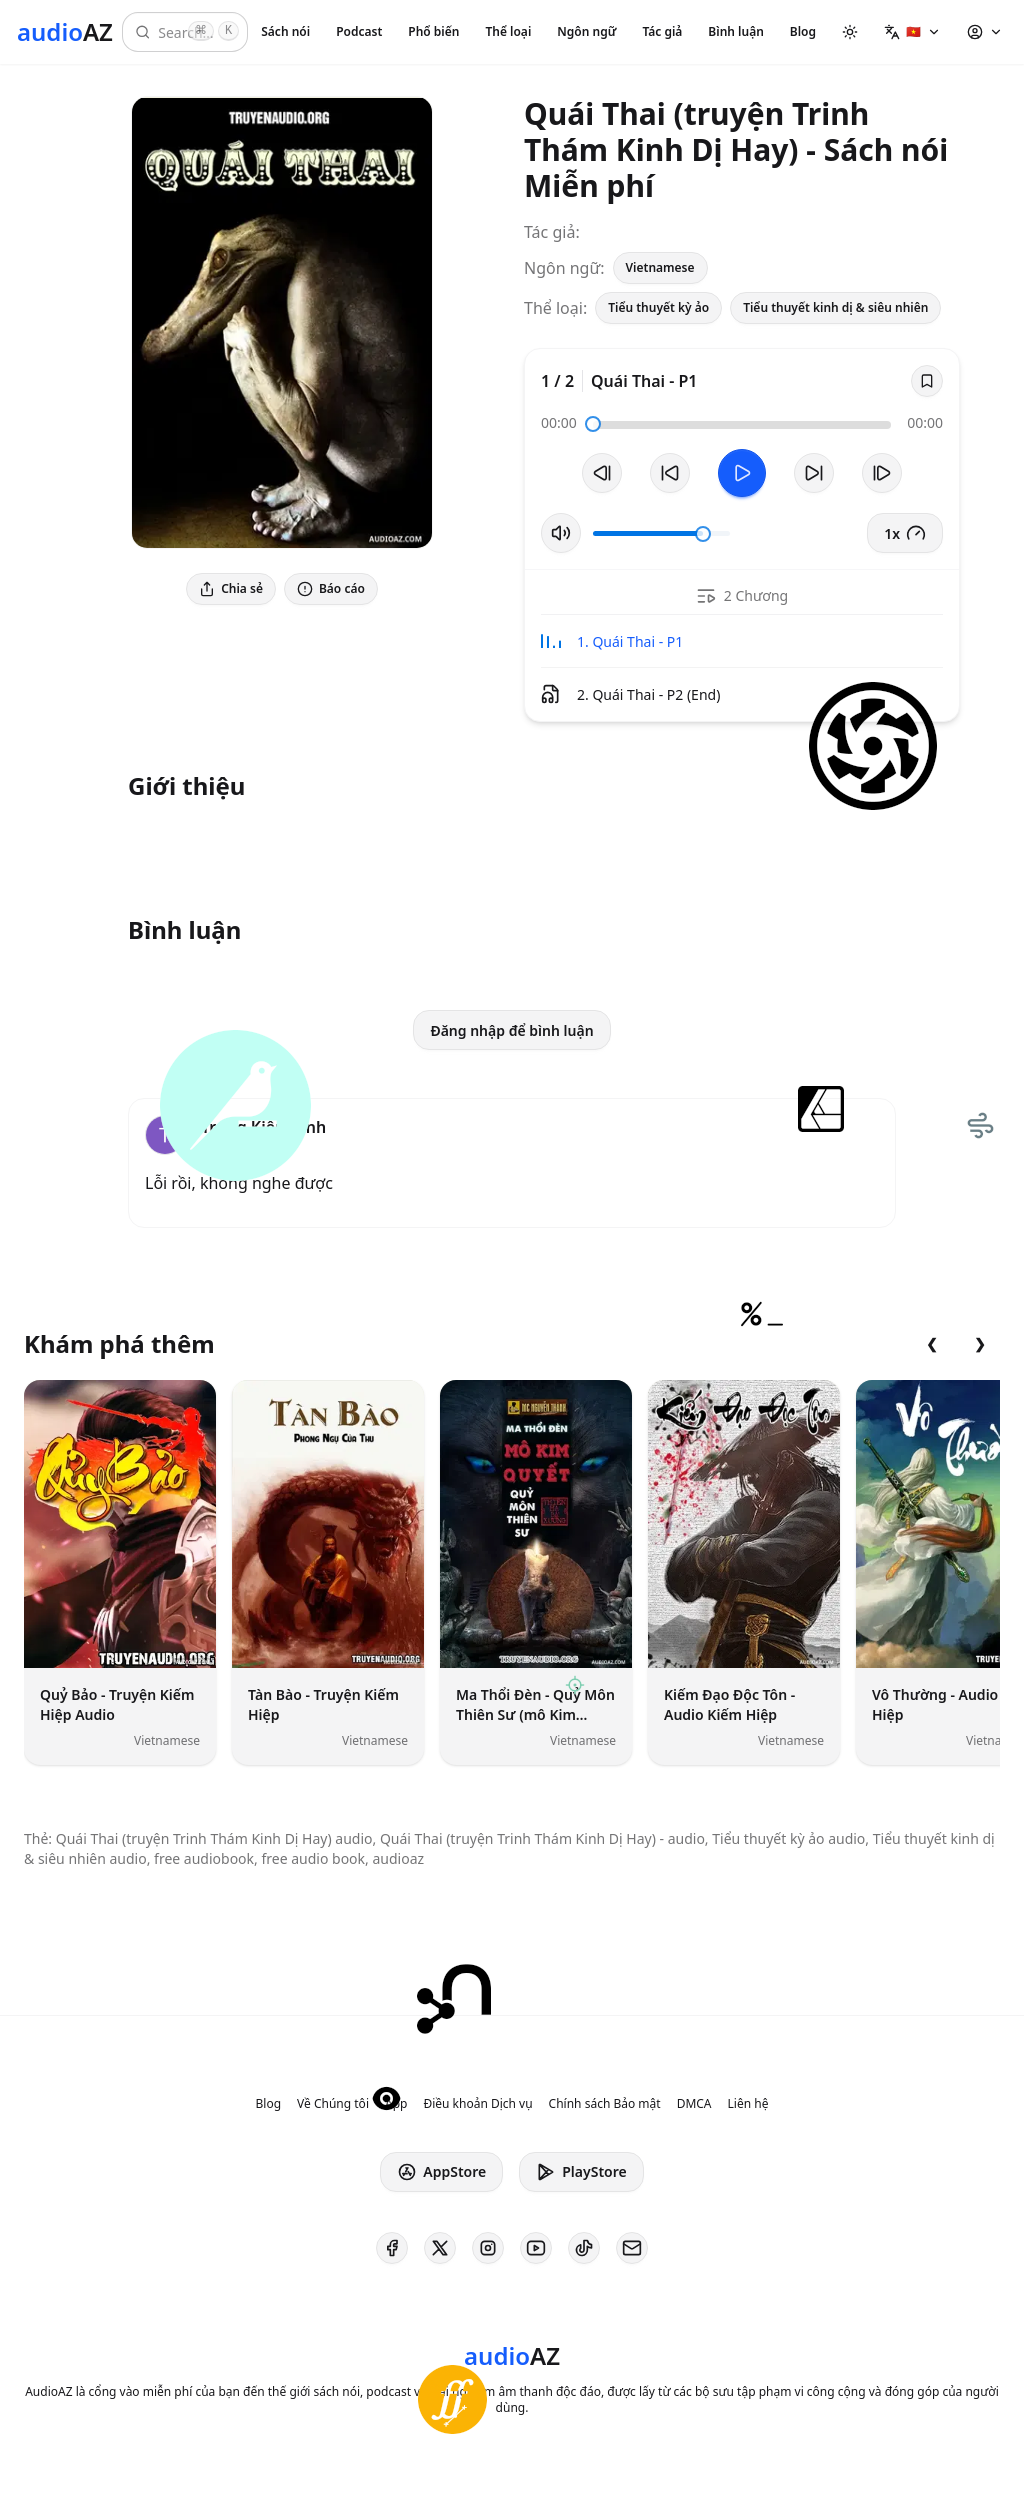 The width and height of the screenshot is (1024, 2496). What do you see at coordinates (454, 1999) in the screenshot?
I see `neo4j graph database logo` at bounding box center [454, 1999].